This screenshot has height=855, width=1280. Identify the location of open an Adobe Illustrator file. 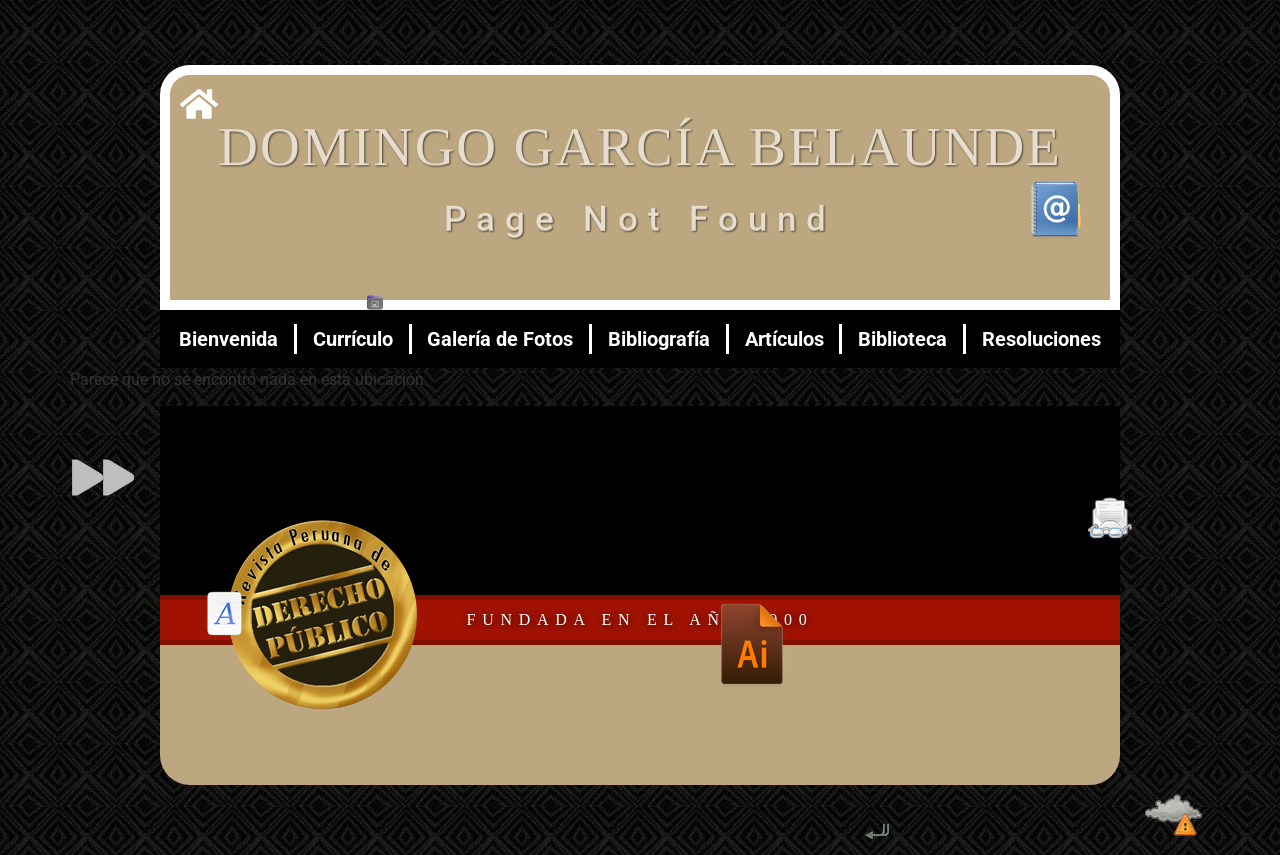
(752, 644).